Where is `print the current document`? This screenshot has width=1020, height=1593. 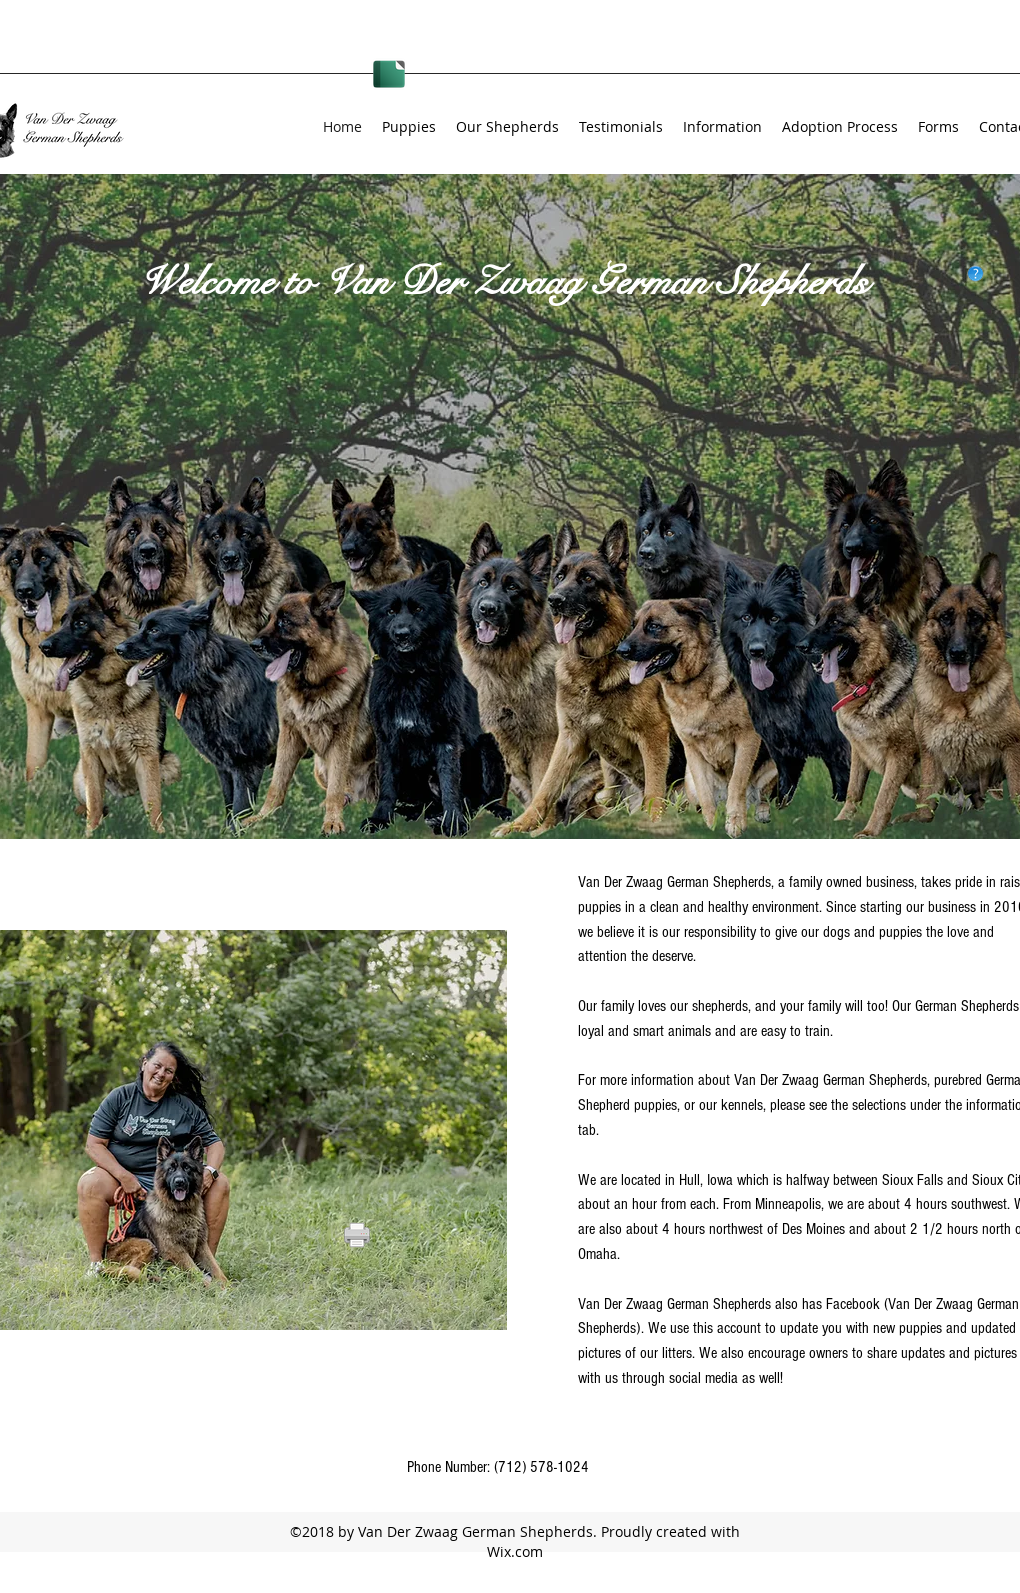 print the current document is located at coordinates (357, 1235).